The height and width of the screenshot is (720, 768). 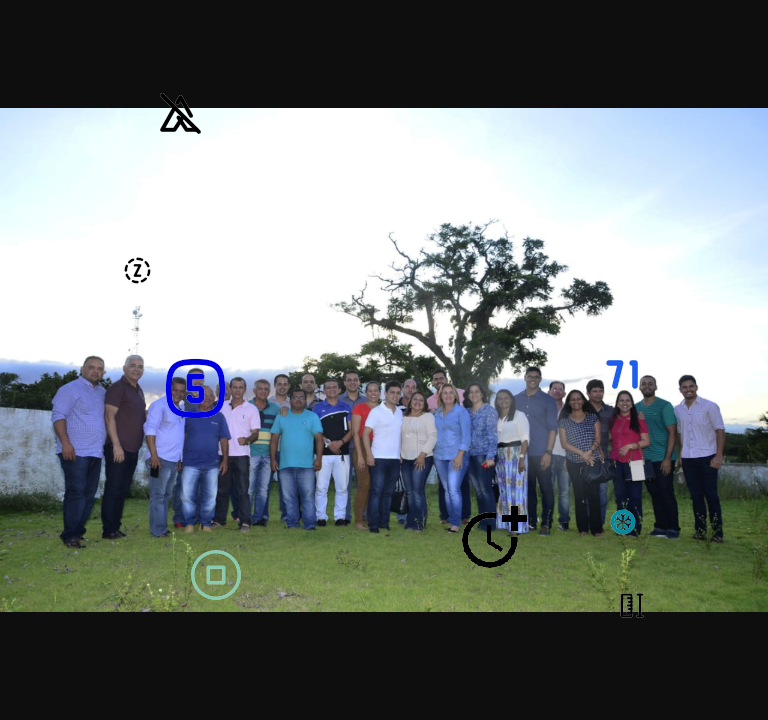 I want to click on indicates item number 71 in a list or sequence, so click(x=623, y=374).